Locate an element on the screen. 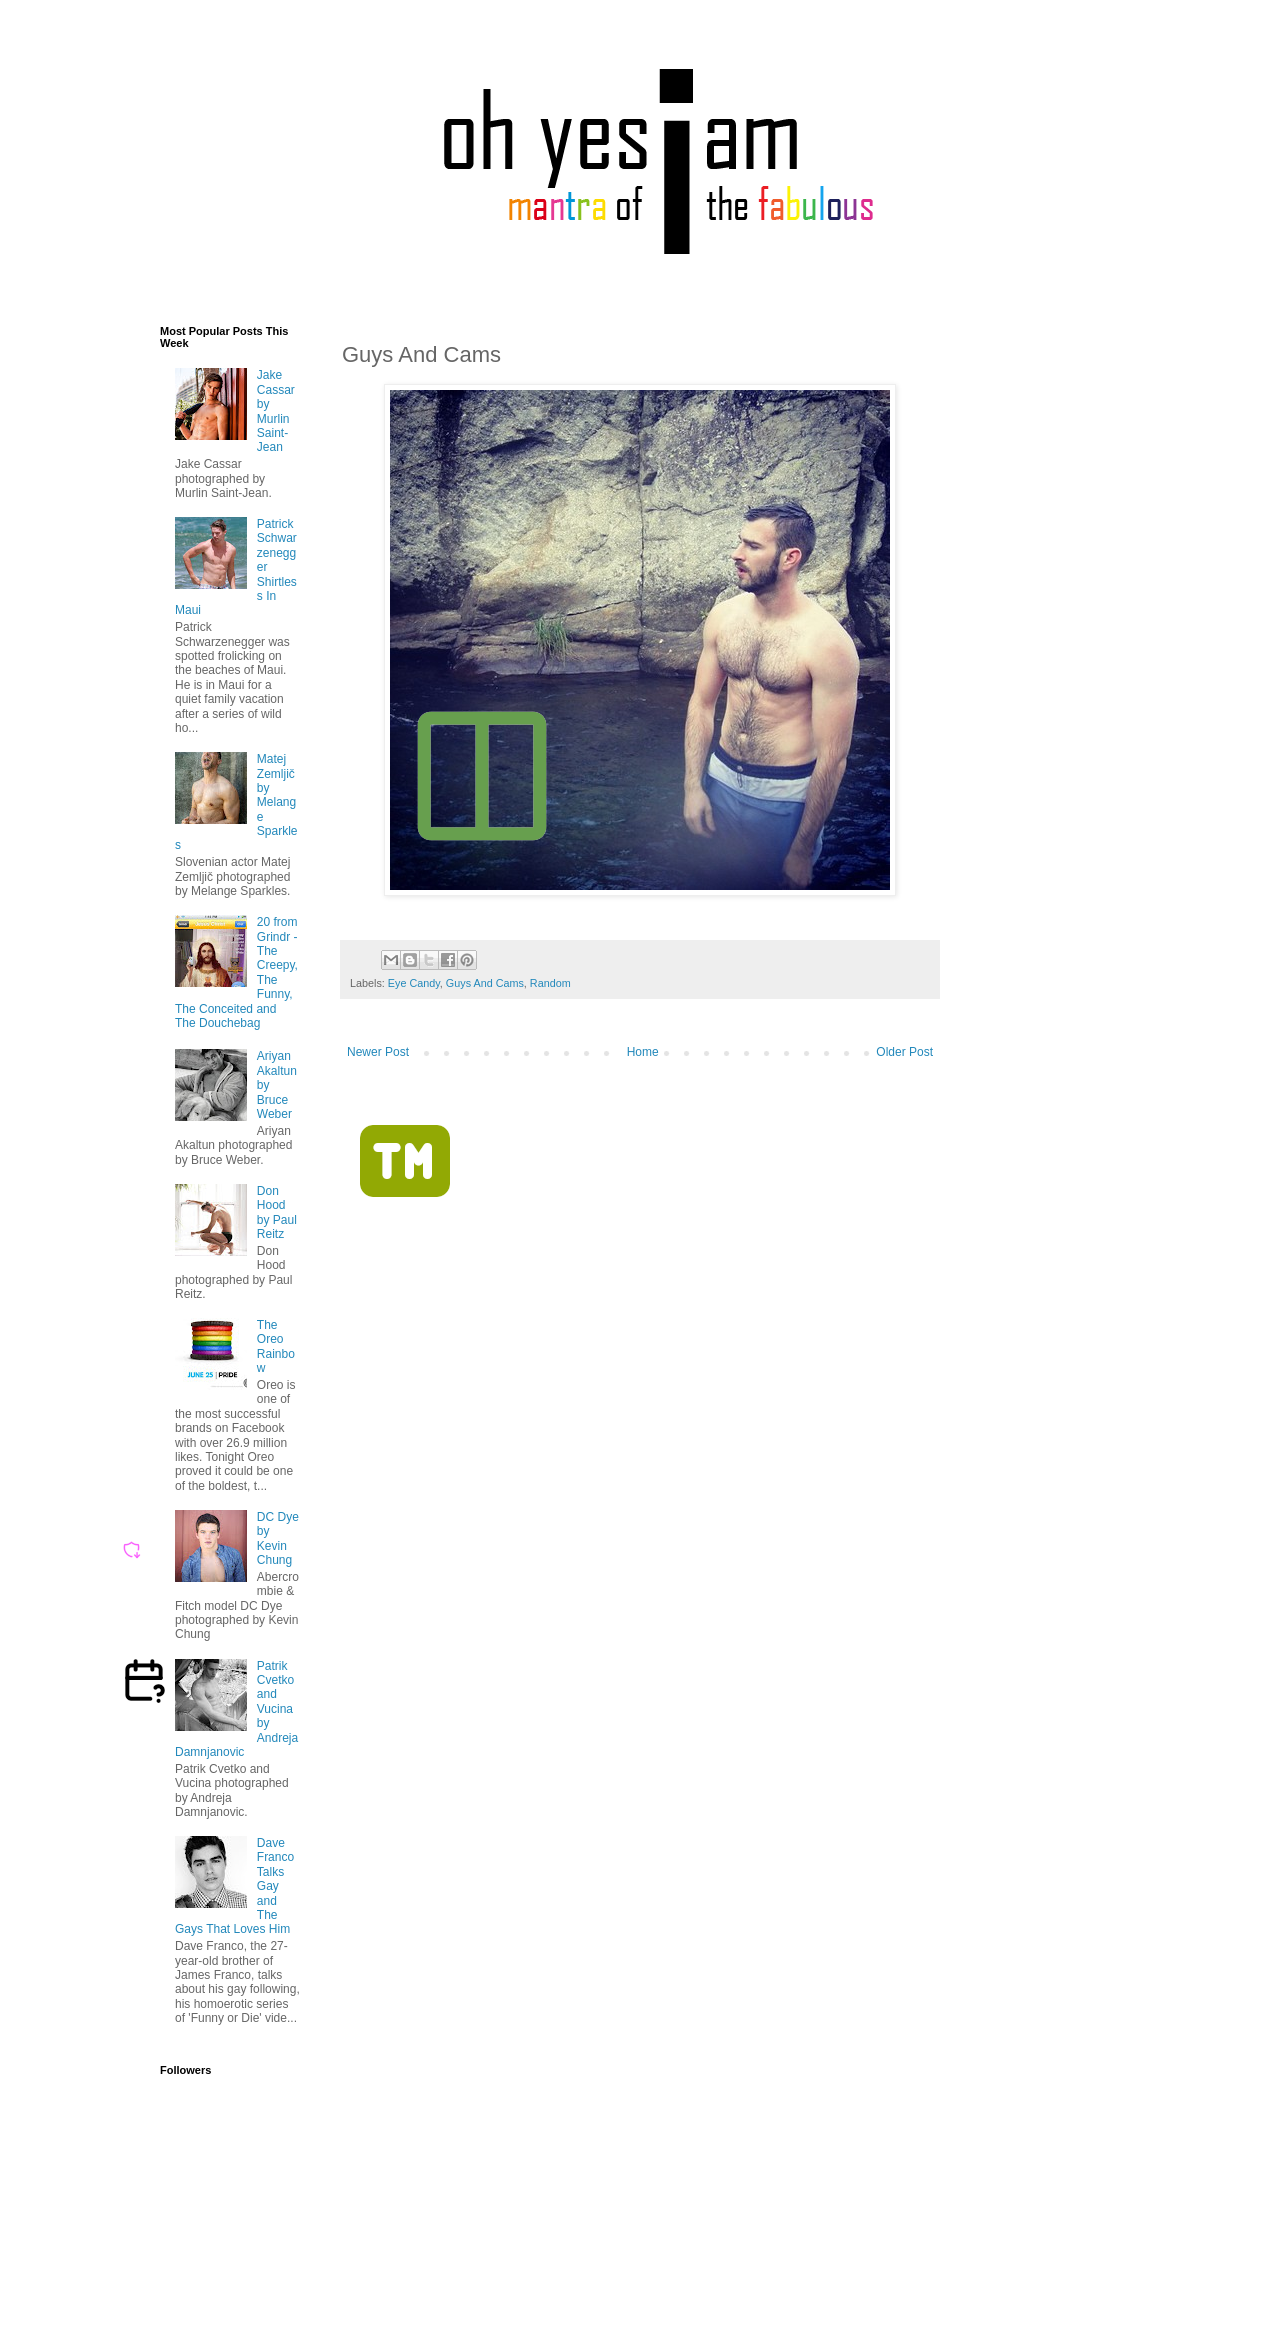  indicates trademarked content or branding is located at coordinates (405, 1161).